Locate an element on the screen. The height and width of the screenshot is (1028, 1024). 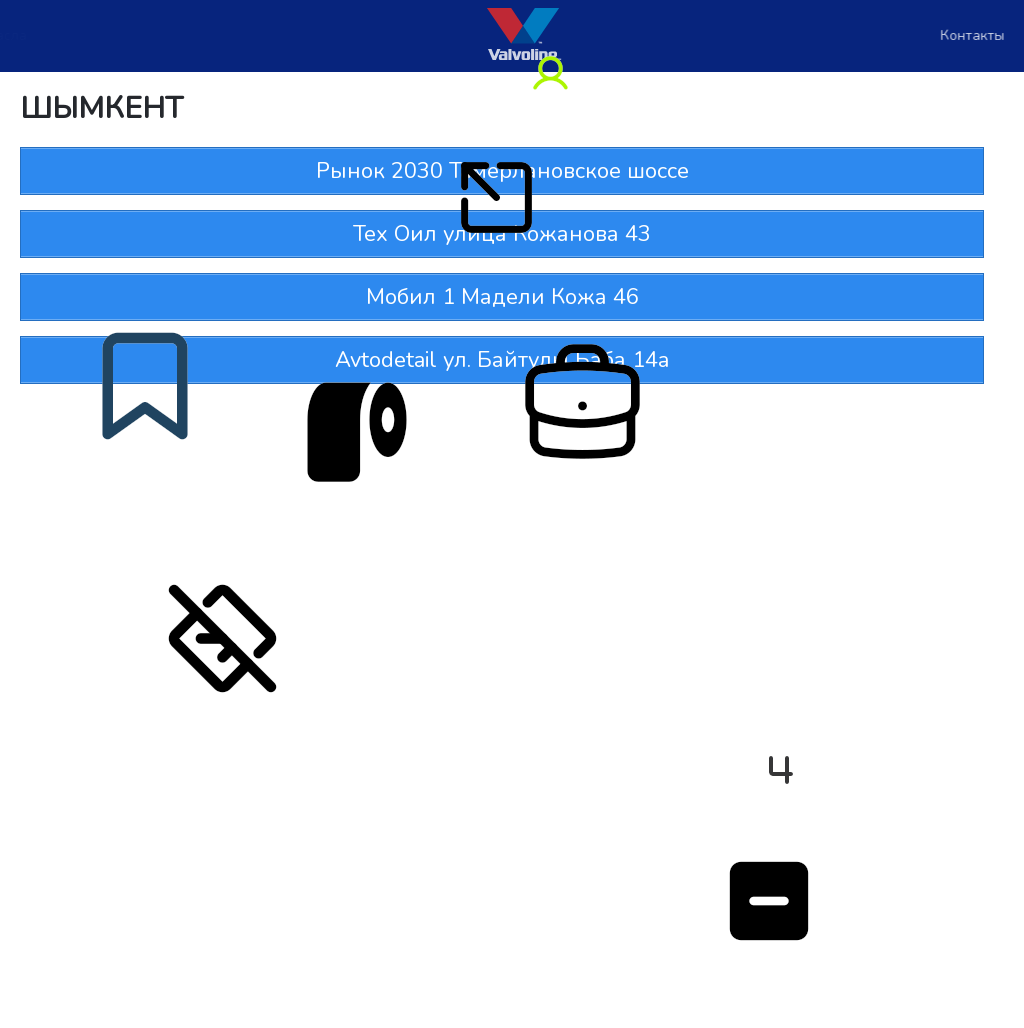
navigation or directions unavailable is located at coordinates (222, 638).